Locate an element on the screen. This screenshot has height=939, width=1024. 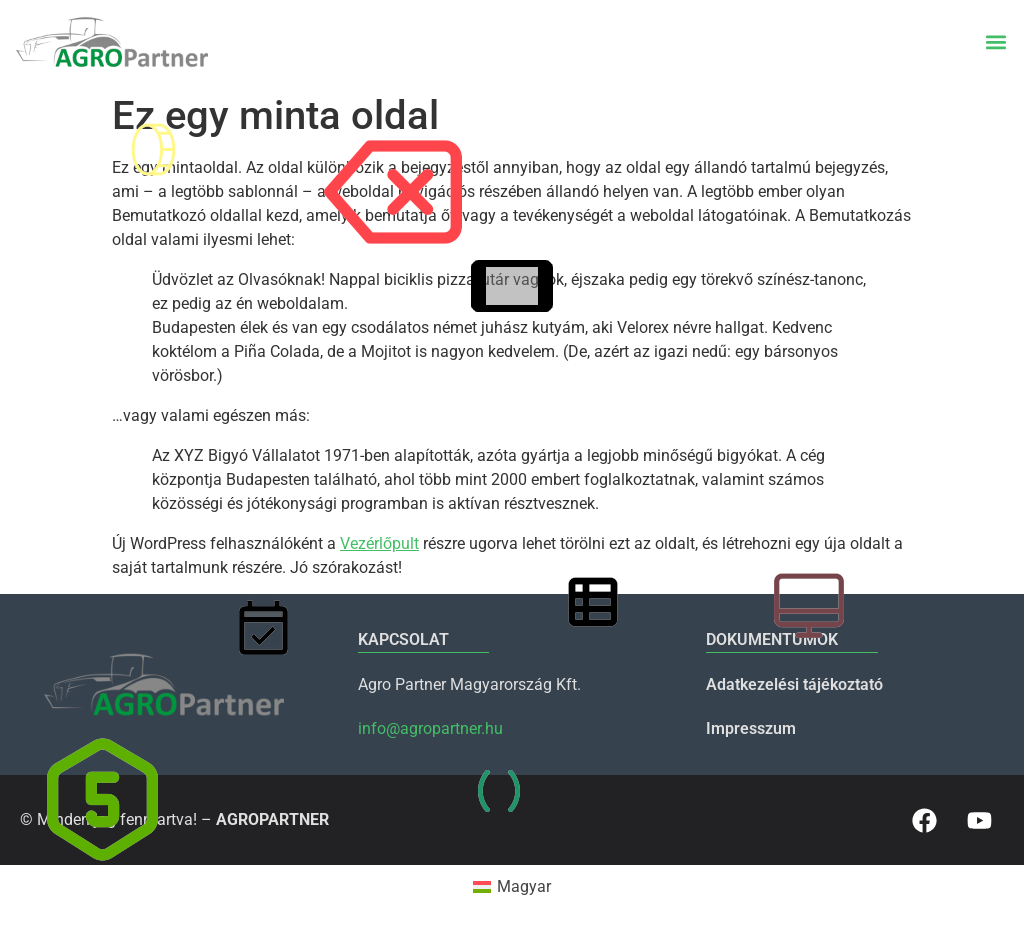
view account balance or credits is located at coordinates (153, 149).